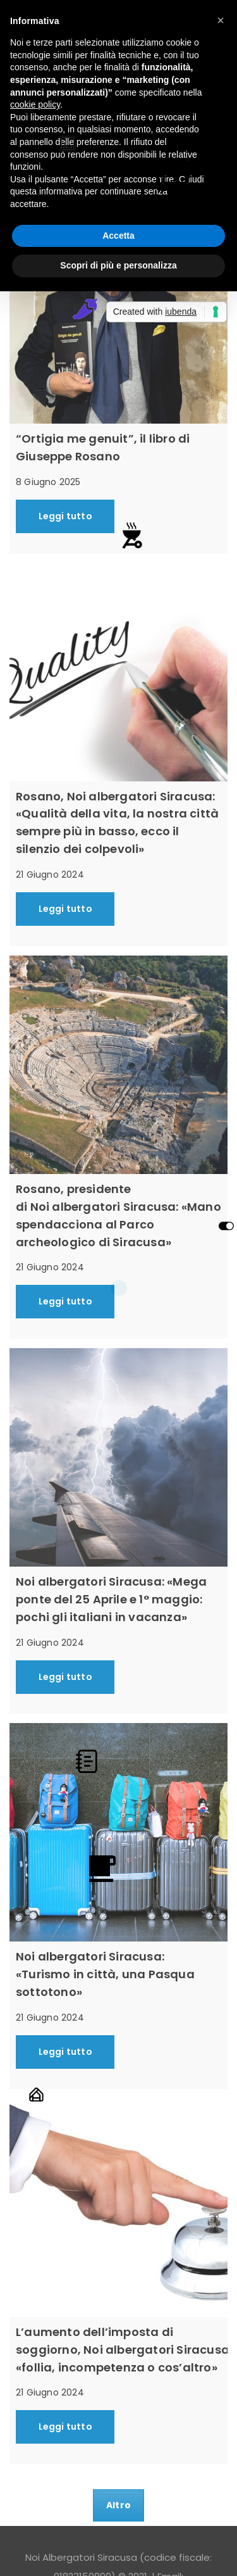 The image size is (237, 2576). I want to click on indicates no filter is applied, so click(173, 174).